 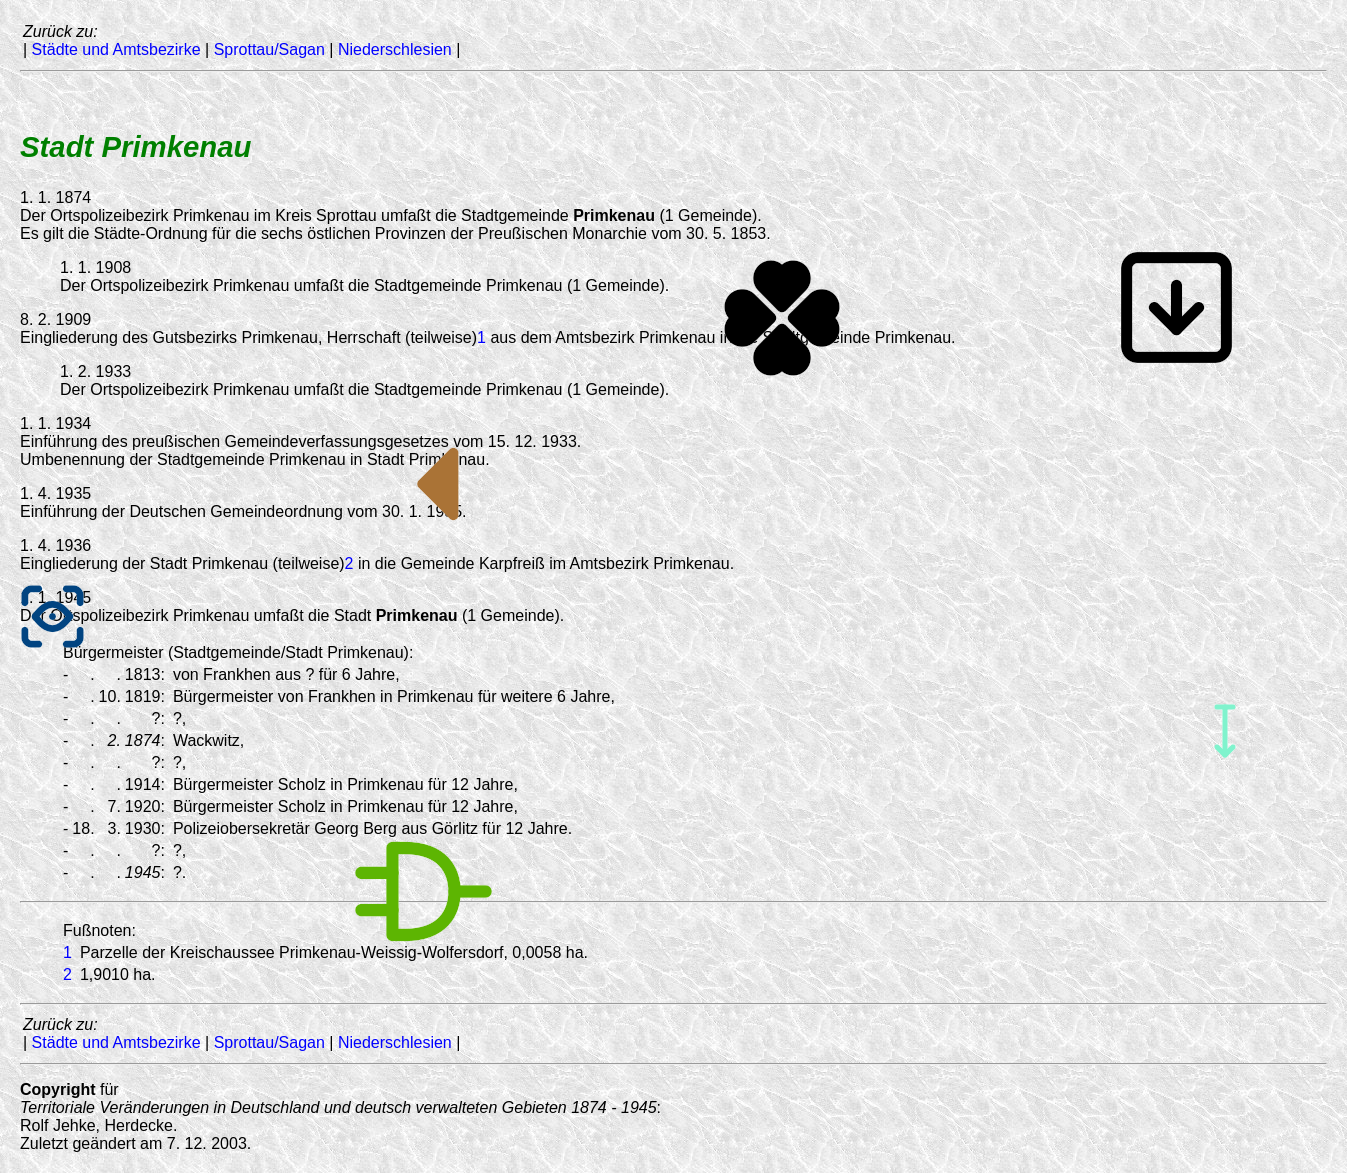 What do you see at coordinates (1225, 731) in the screenshot?
I see `download to bottom or end of list` at bounding box center [1225, 731].